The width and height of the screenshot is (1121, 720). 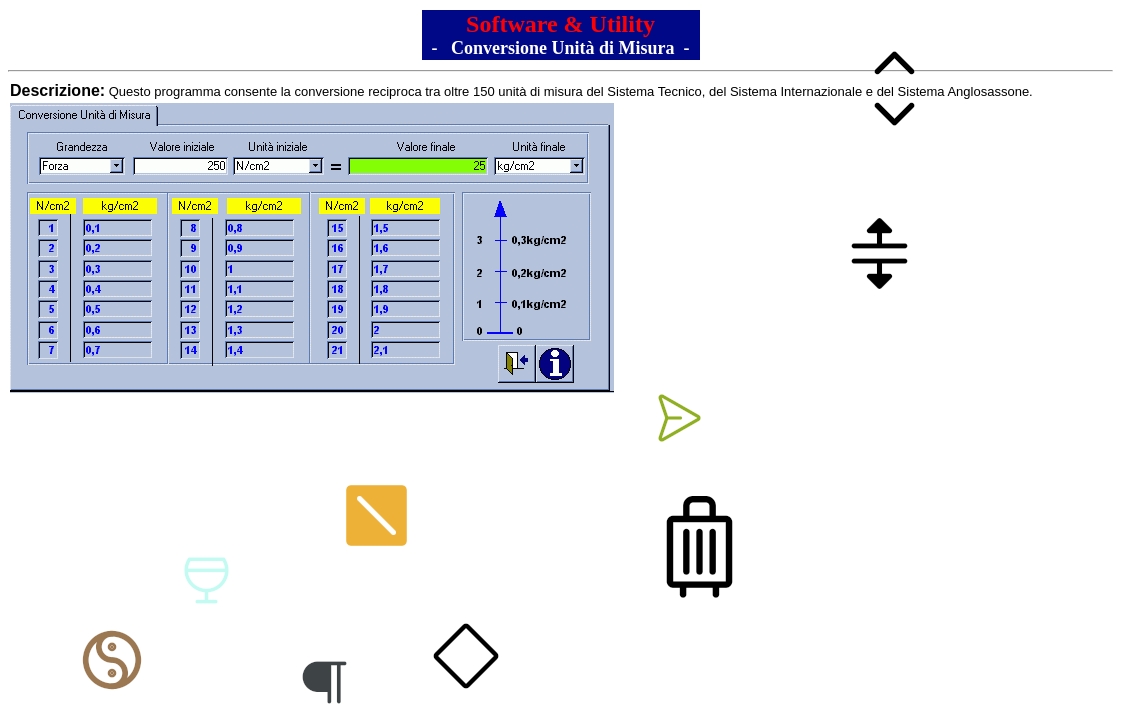 I want to click on toggle balance or harmony mode, so click(x=112, y=660).